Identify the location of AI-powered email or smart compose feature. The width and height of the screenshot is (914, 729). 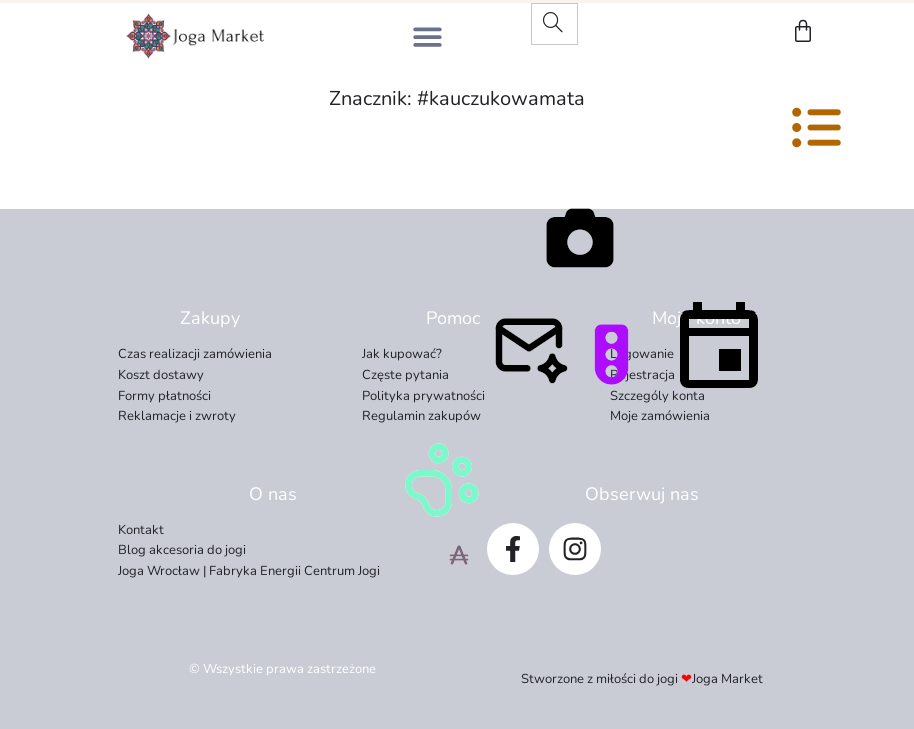
(529, 345).